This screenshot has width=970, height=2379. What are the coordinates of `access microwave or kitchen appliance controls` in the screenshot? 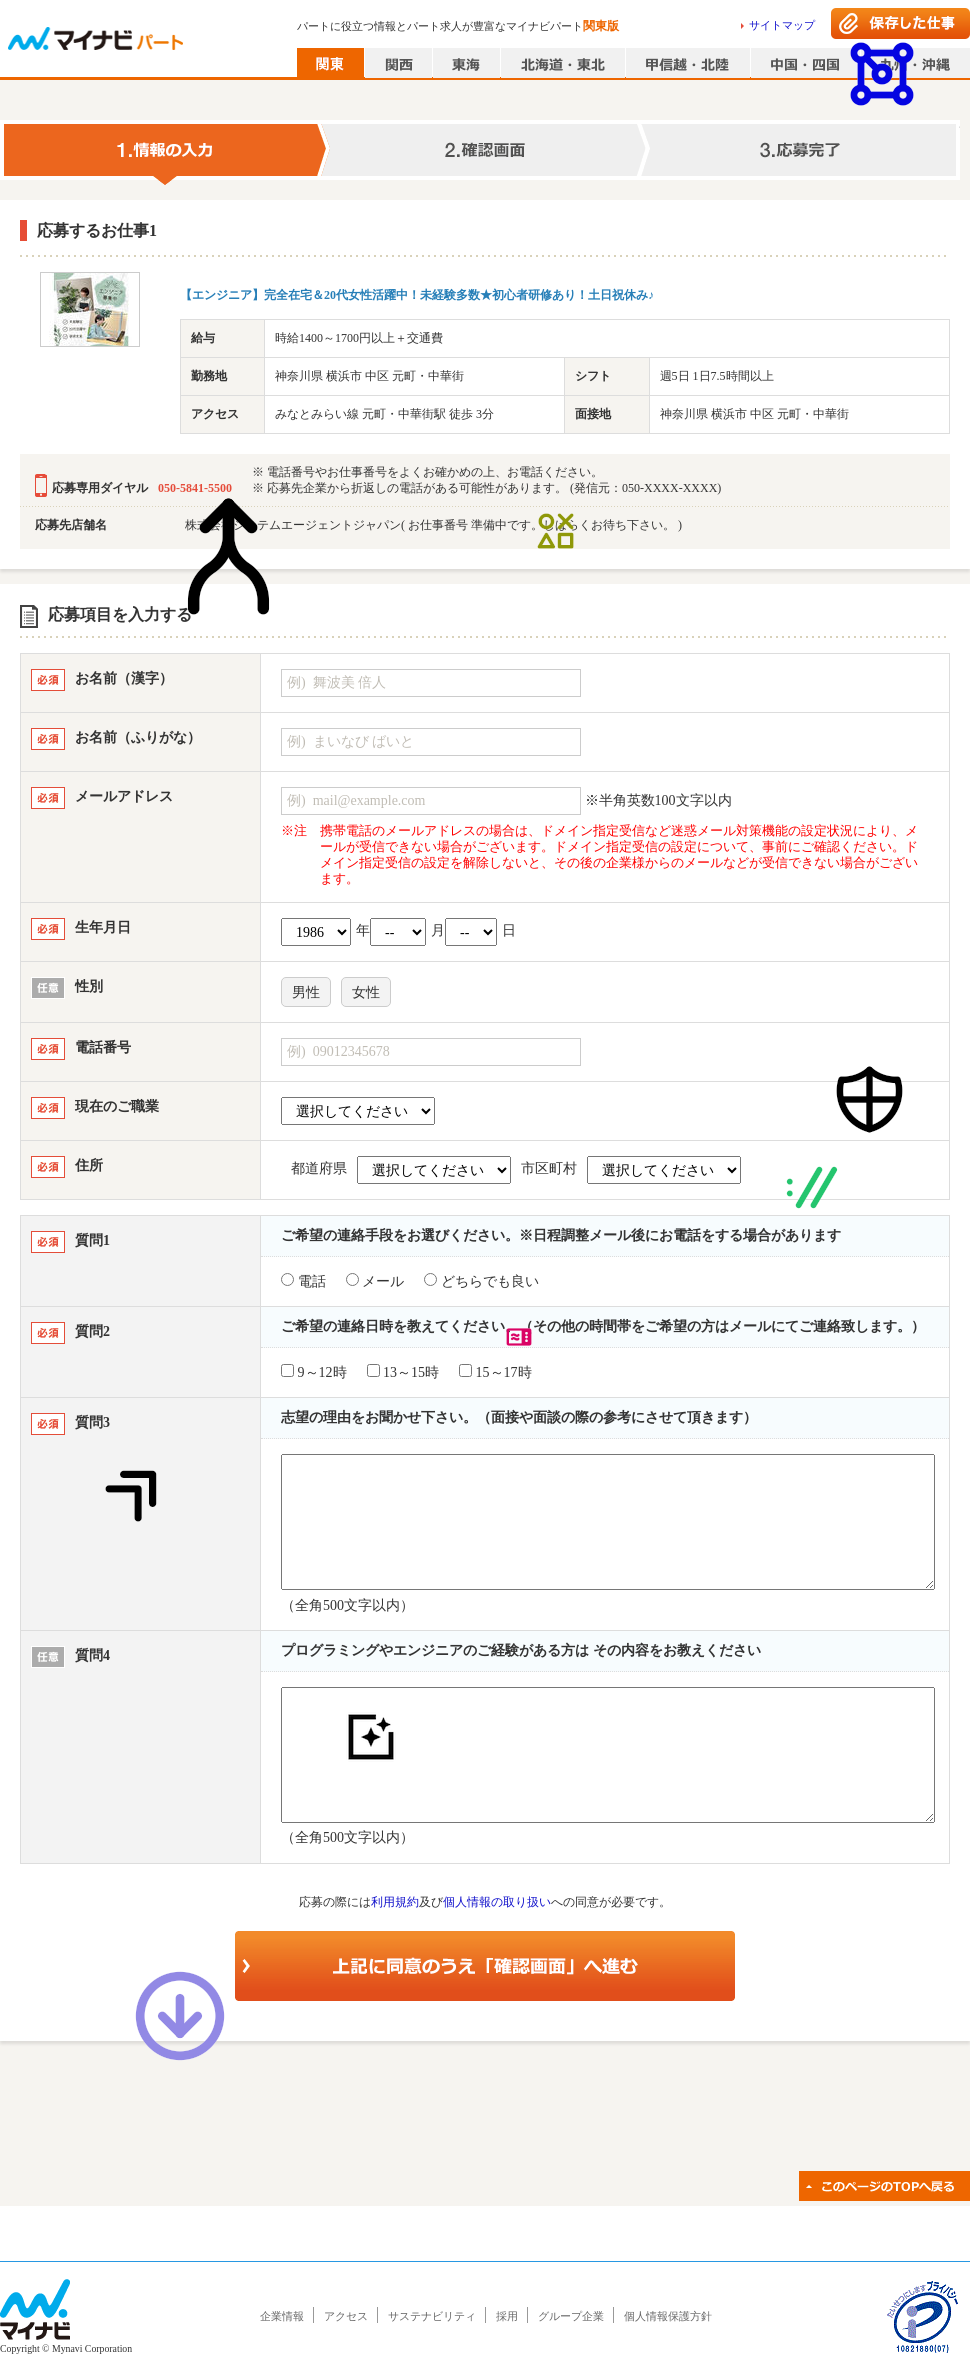 It's located at (519, 1337).